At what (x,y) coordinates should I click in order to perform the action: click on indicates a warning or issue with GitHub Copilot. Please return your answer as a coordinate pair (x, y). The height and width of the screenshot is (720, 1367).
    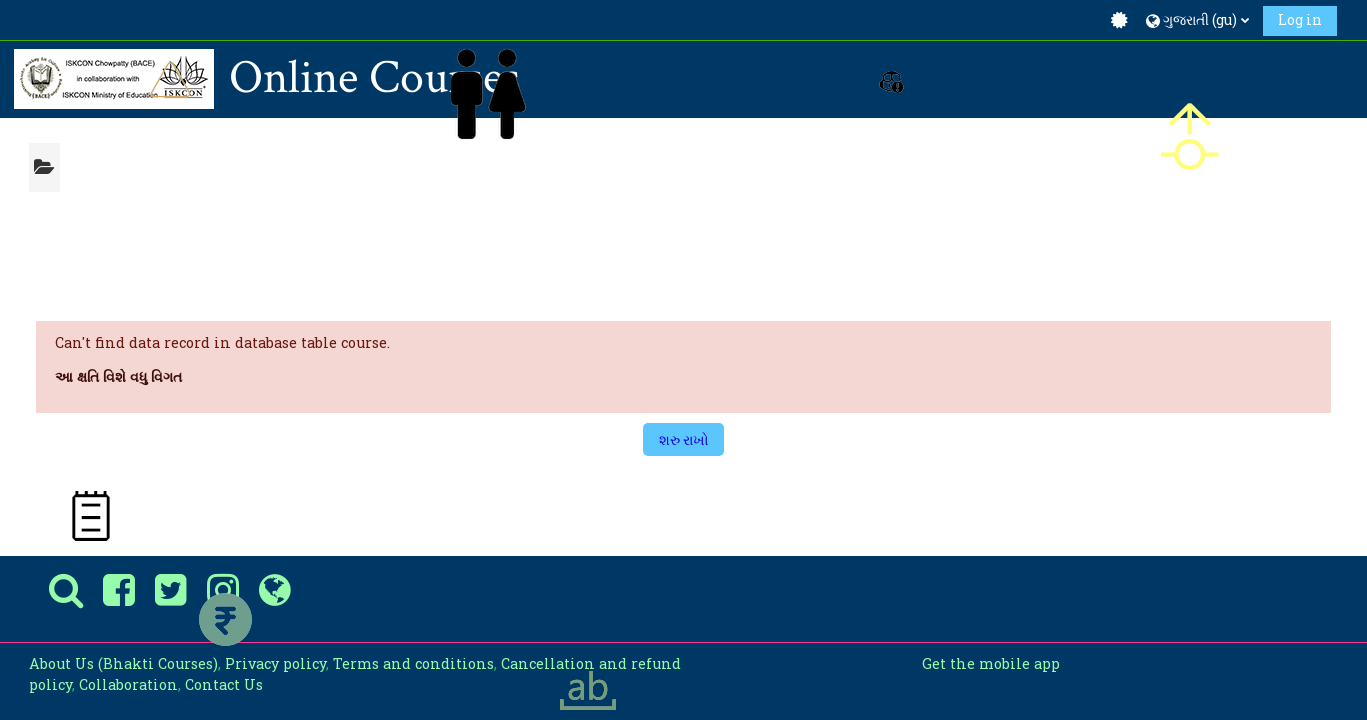
    Looking at the image, I should click on (891, 82).